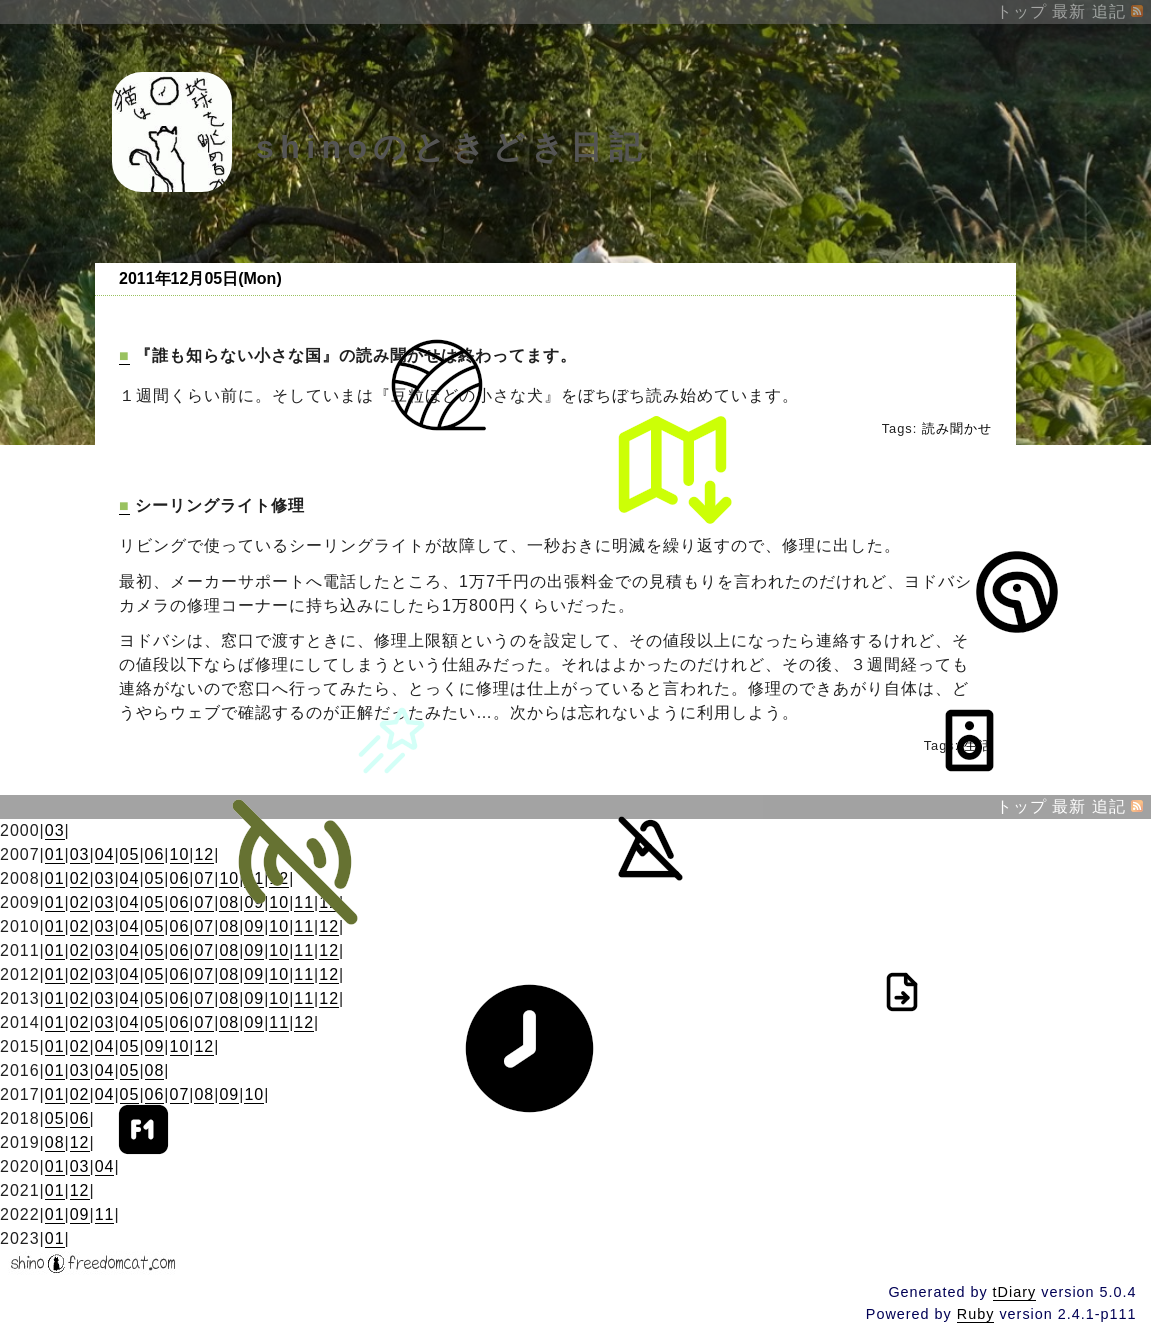 This screenshot has height=1325, width=1151. What do you see at coordinates (672, 464) in the screenshot?
I see `download map for offline use` at bounding box center [672, 464].